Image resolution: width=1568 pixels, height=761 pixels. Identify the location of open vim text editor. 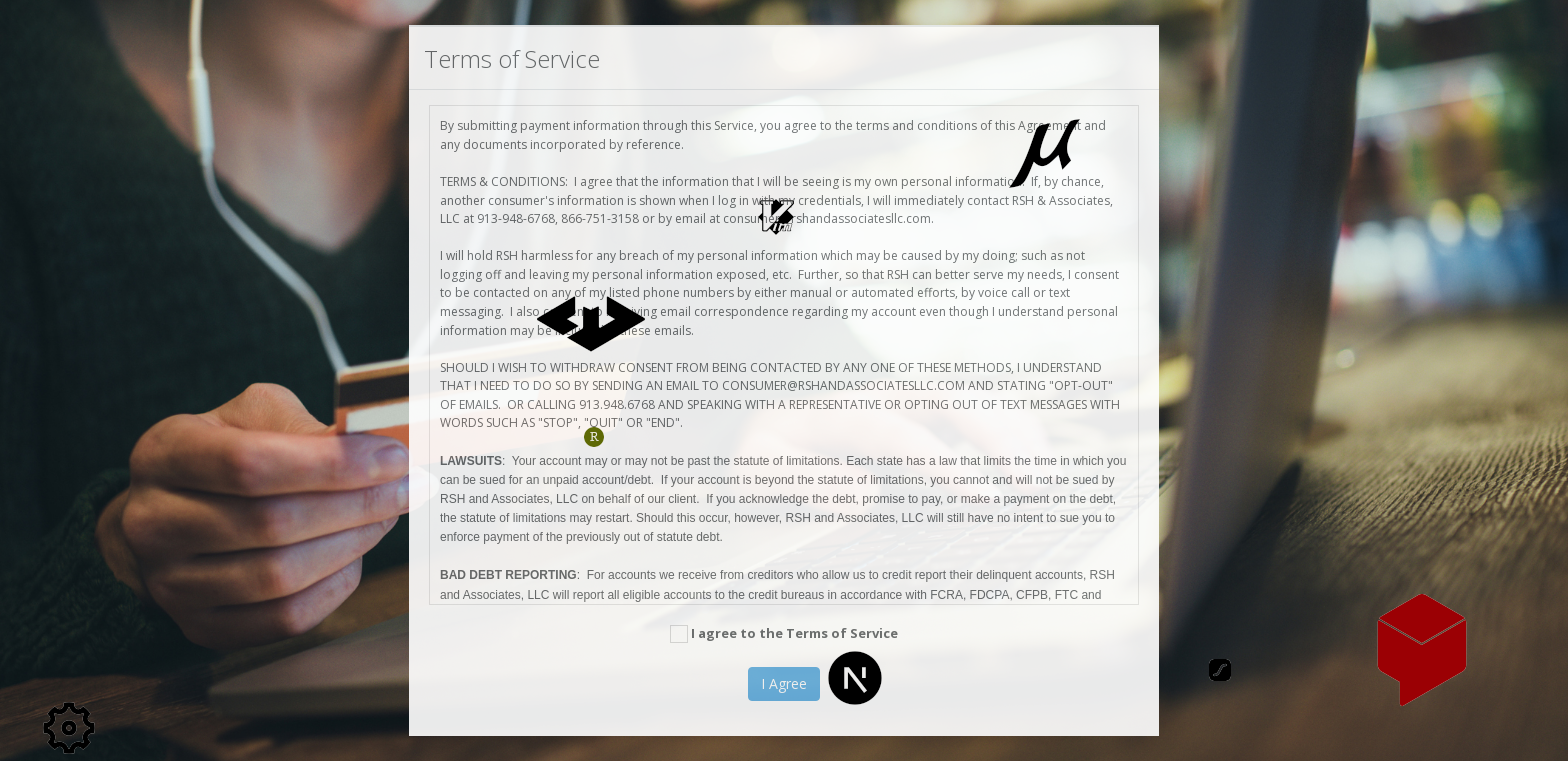
(776, 217).